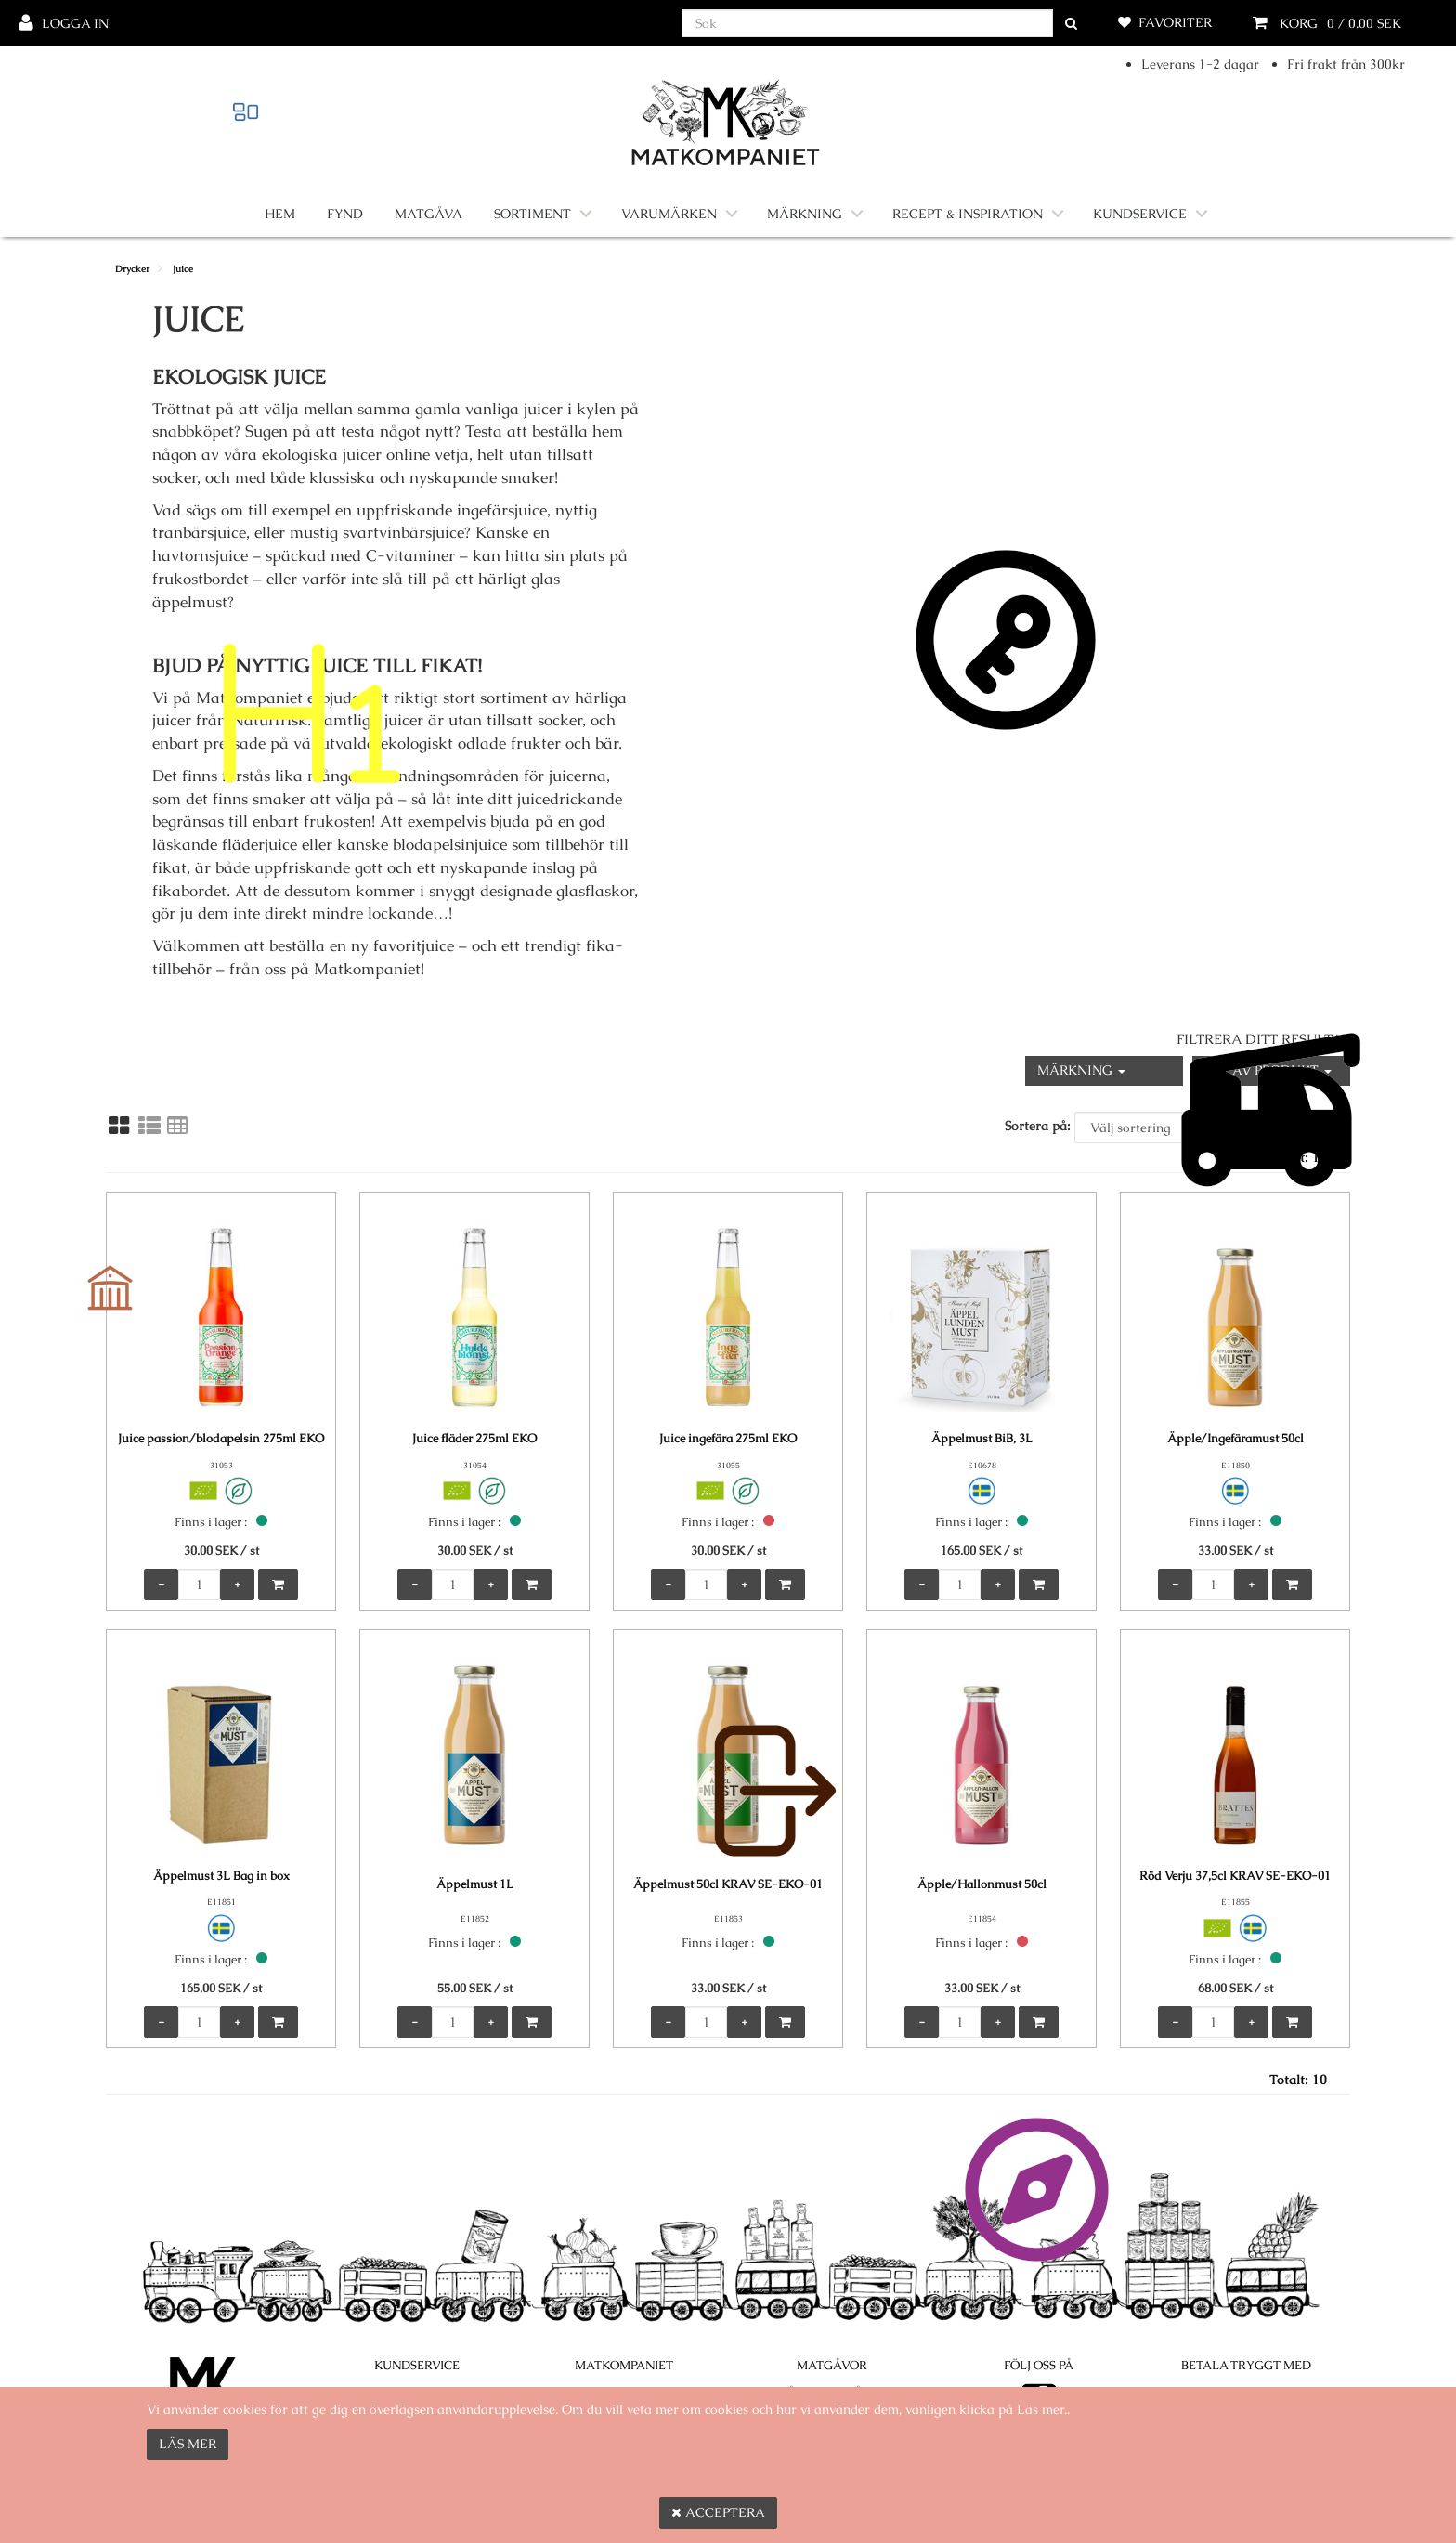 Image resolution: width=1456 pixels, height=2543 pixels. What do you see at coordinates (1267, 1118) in the screenshot?
I see `request roadside assistance or towing` at bounding box center [1267, 1118].